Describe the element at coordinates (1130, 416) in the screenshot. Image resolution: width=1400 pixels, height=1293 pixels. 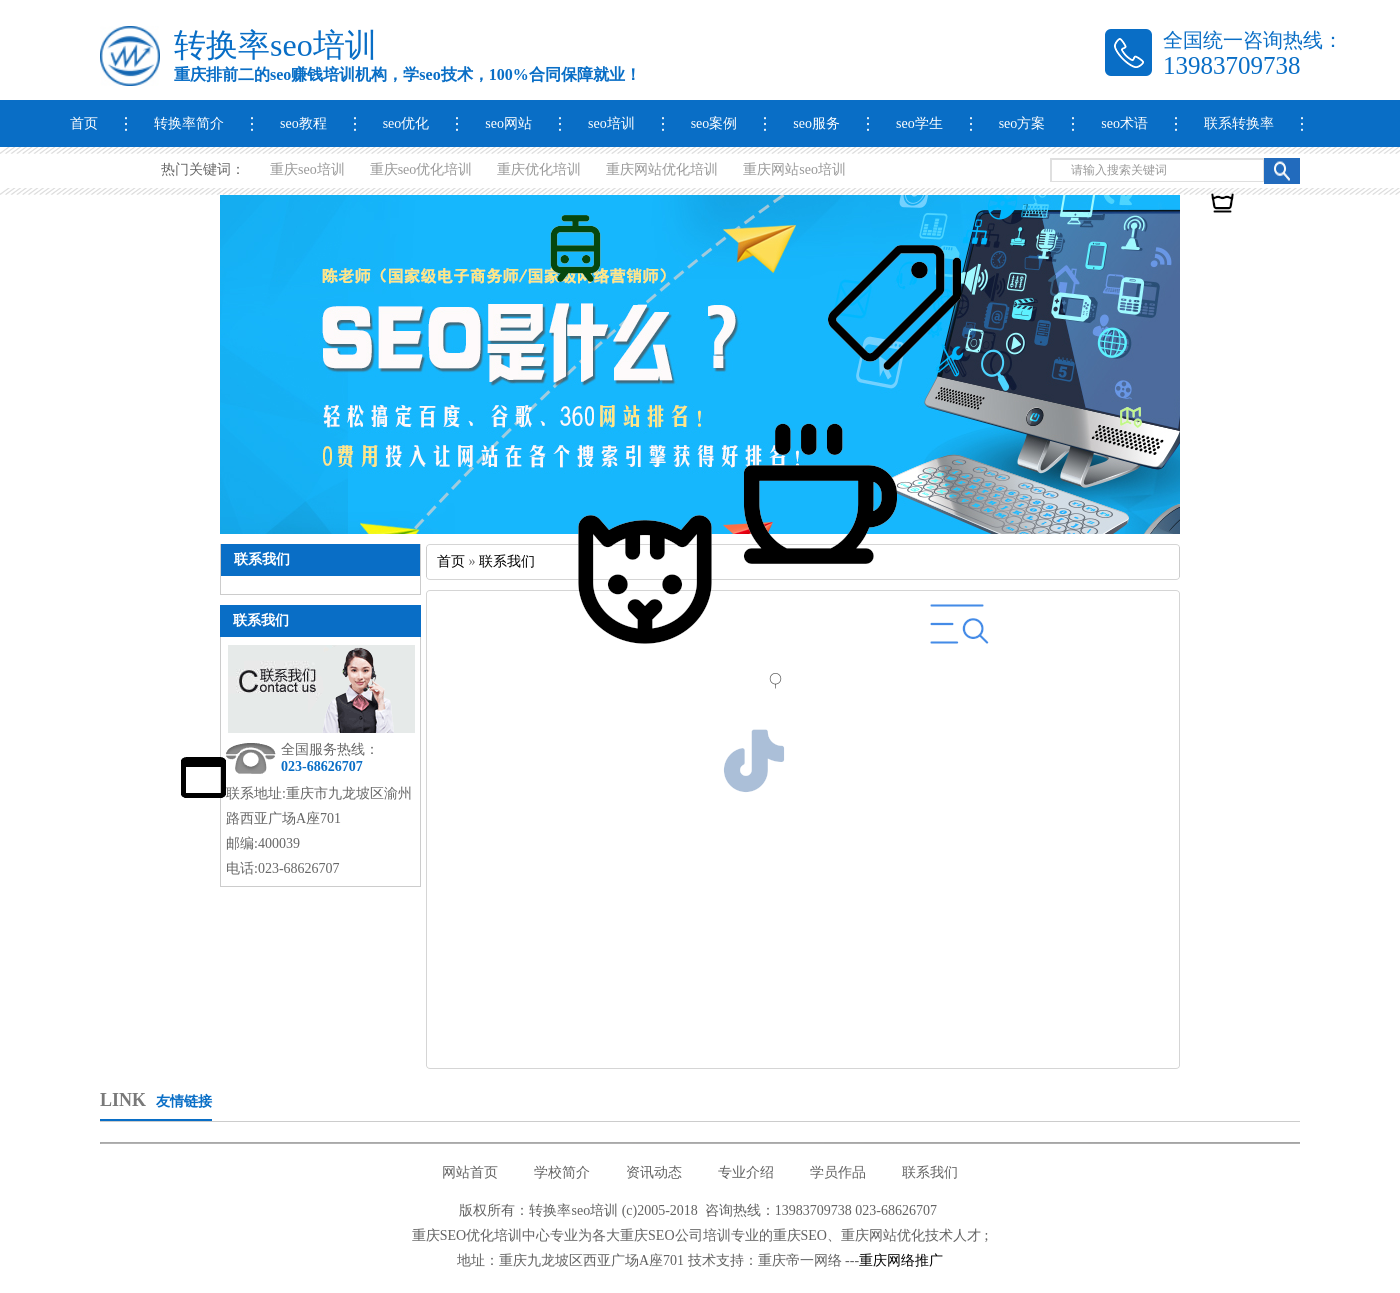
I see `view location on map` at that location.